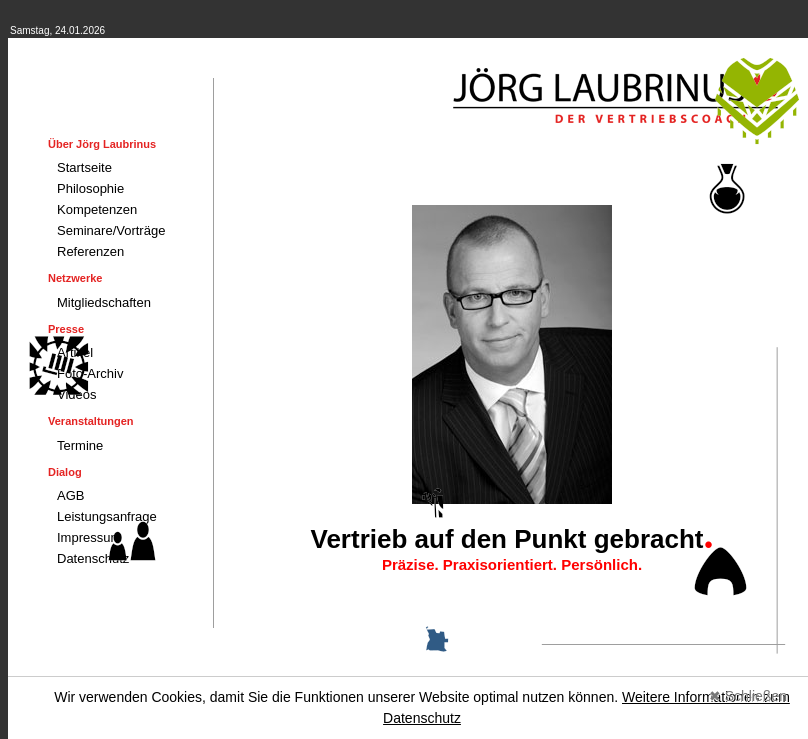 This screenshot has width=808, height=739. What do you see at coordinates (58, 365) in the screenshot?
I see `activate a powerful attack or special move` at bounding box center [58, 365].